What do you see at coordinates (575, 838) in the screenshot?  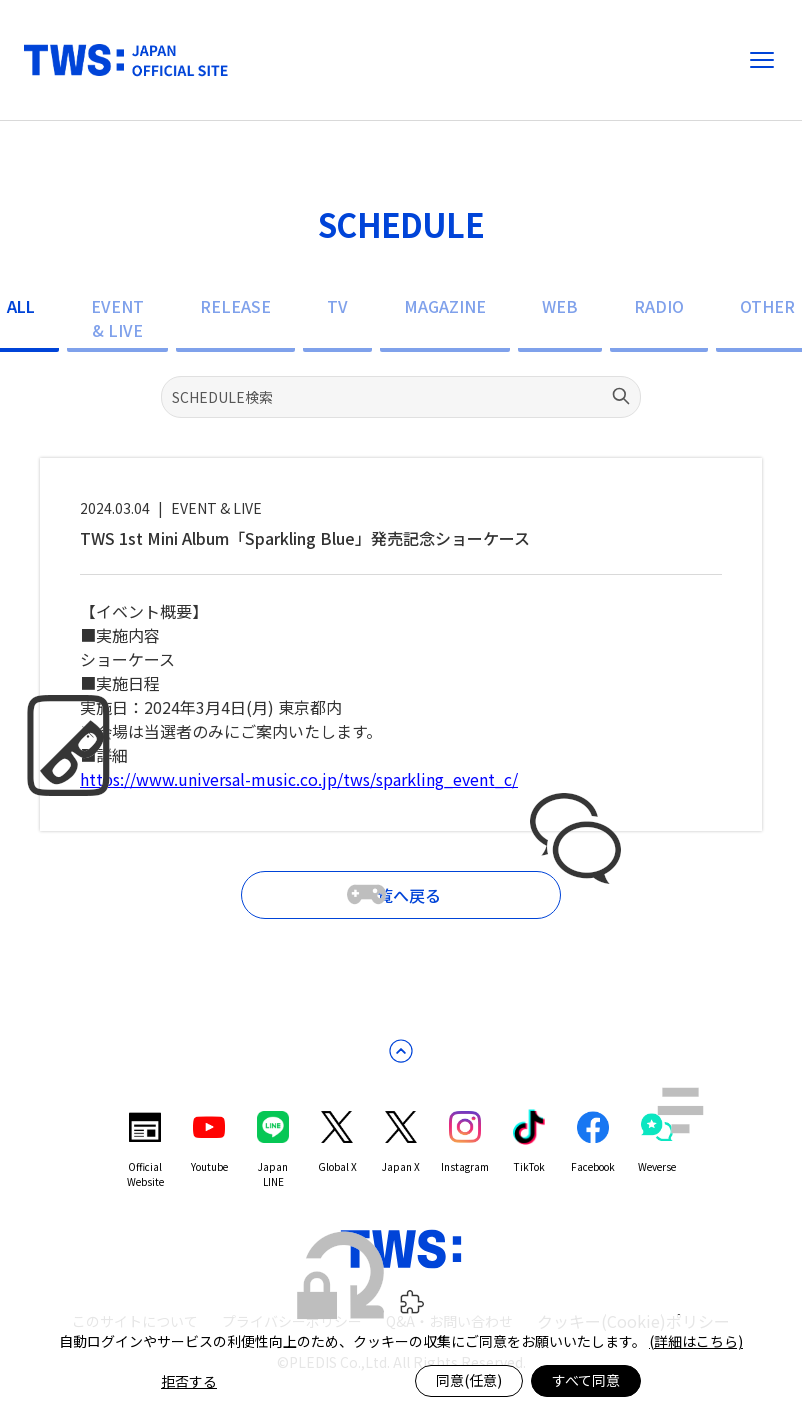 I see `open messaging or chat application` at bounding box center [575, 838].